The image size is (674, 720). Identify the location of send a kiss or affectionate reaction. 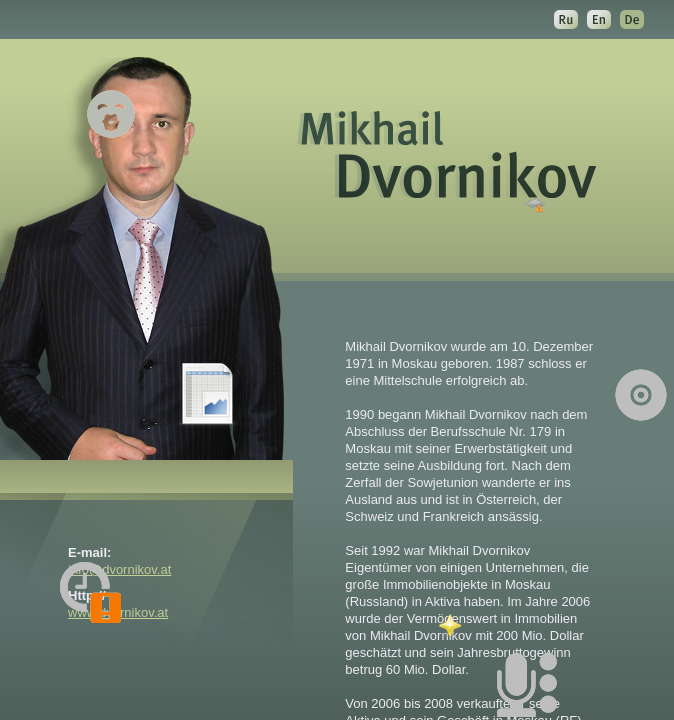
(111, 114).